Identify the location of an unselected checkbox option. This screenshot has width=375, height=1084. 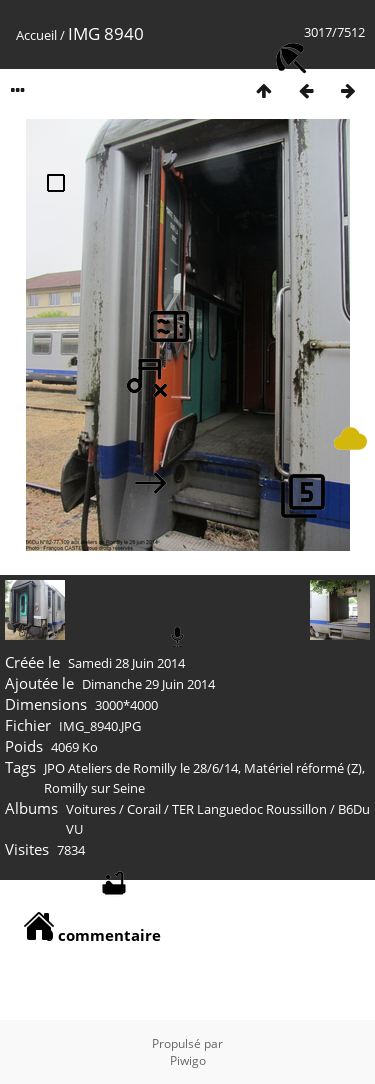
(56, 183).